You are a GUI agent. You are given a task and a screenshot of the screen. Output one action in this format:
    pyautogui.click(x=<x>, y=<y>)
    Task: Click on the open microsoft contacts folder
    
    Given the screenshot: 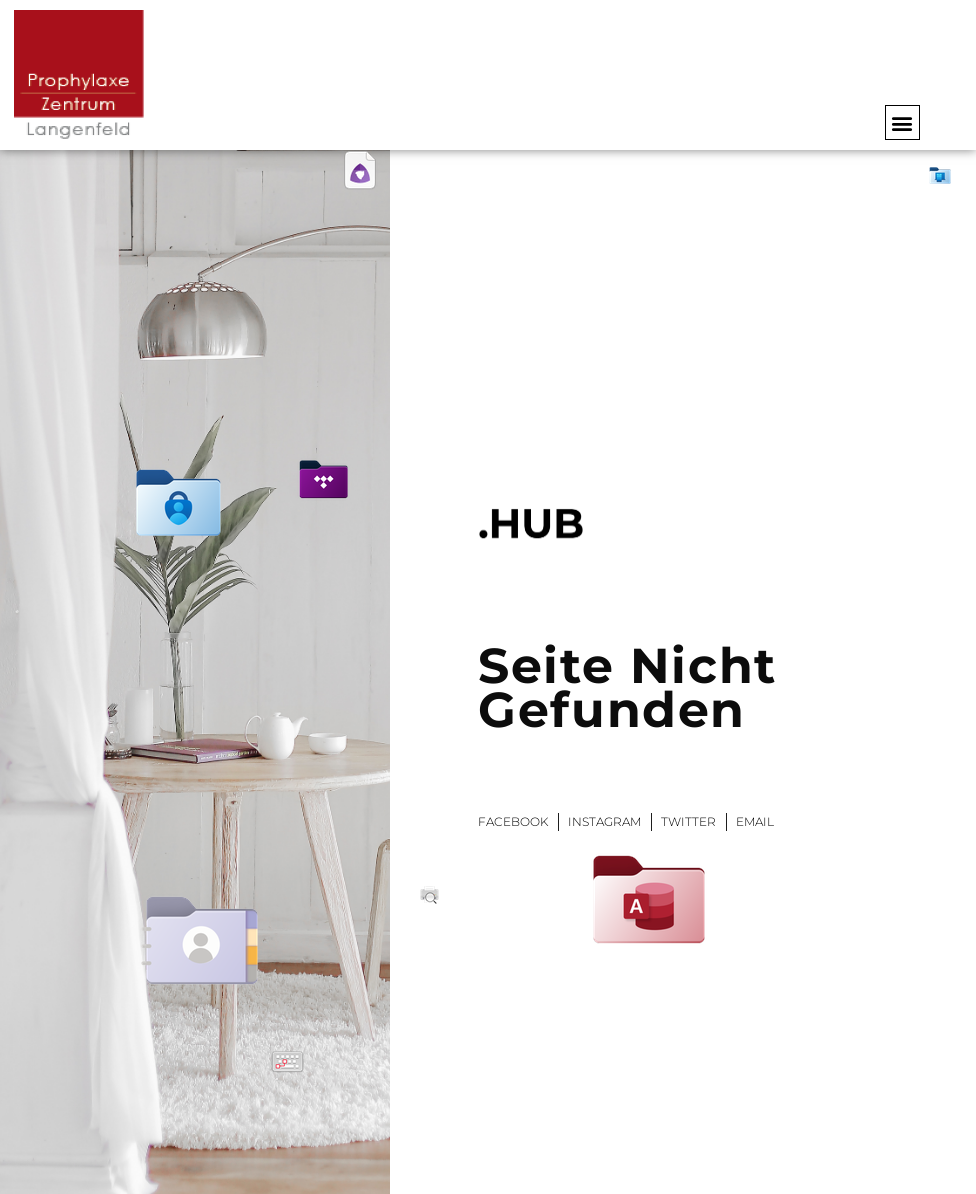 What is the action you would take?
    pyautogui.click(x=201, y=943)
    